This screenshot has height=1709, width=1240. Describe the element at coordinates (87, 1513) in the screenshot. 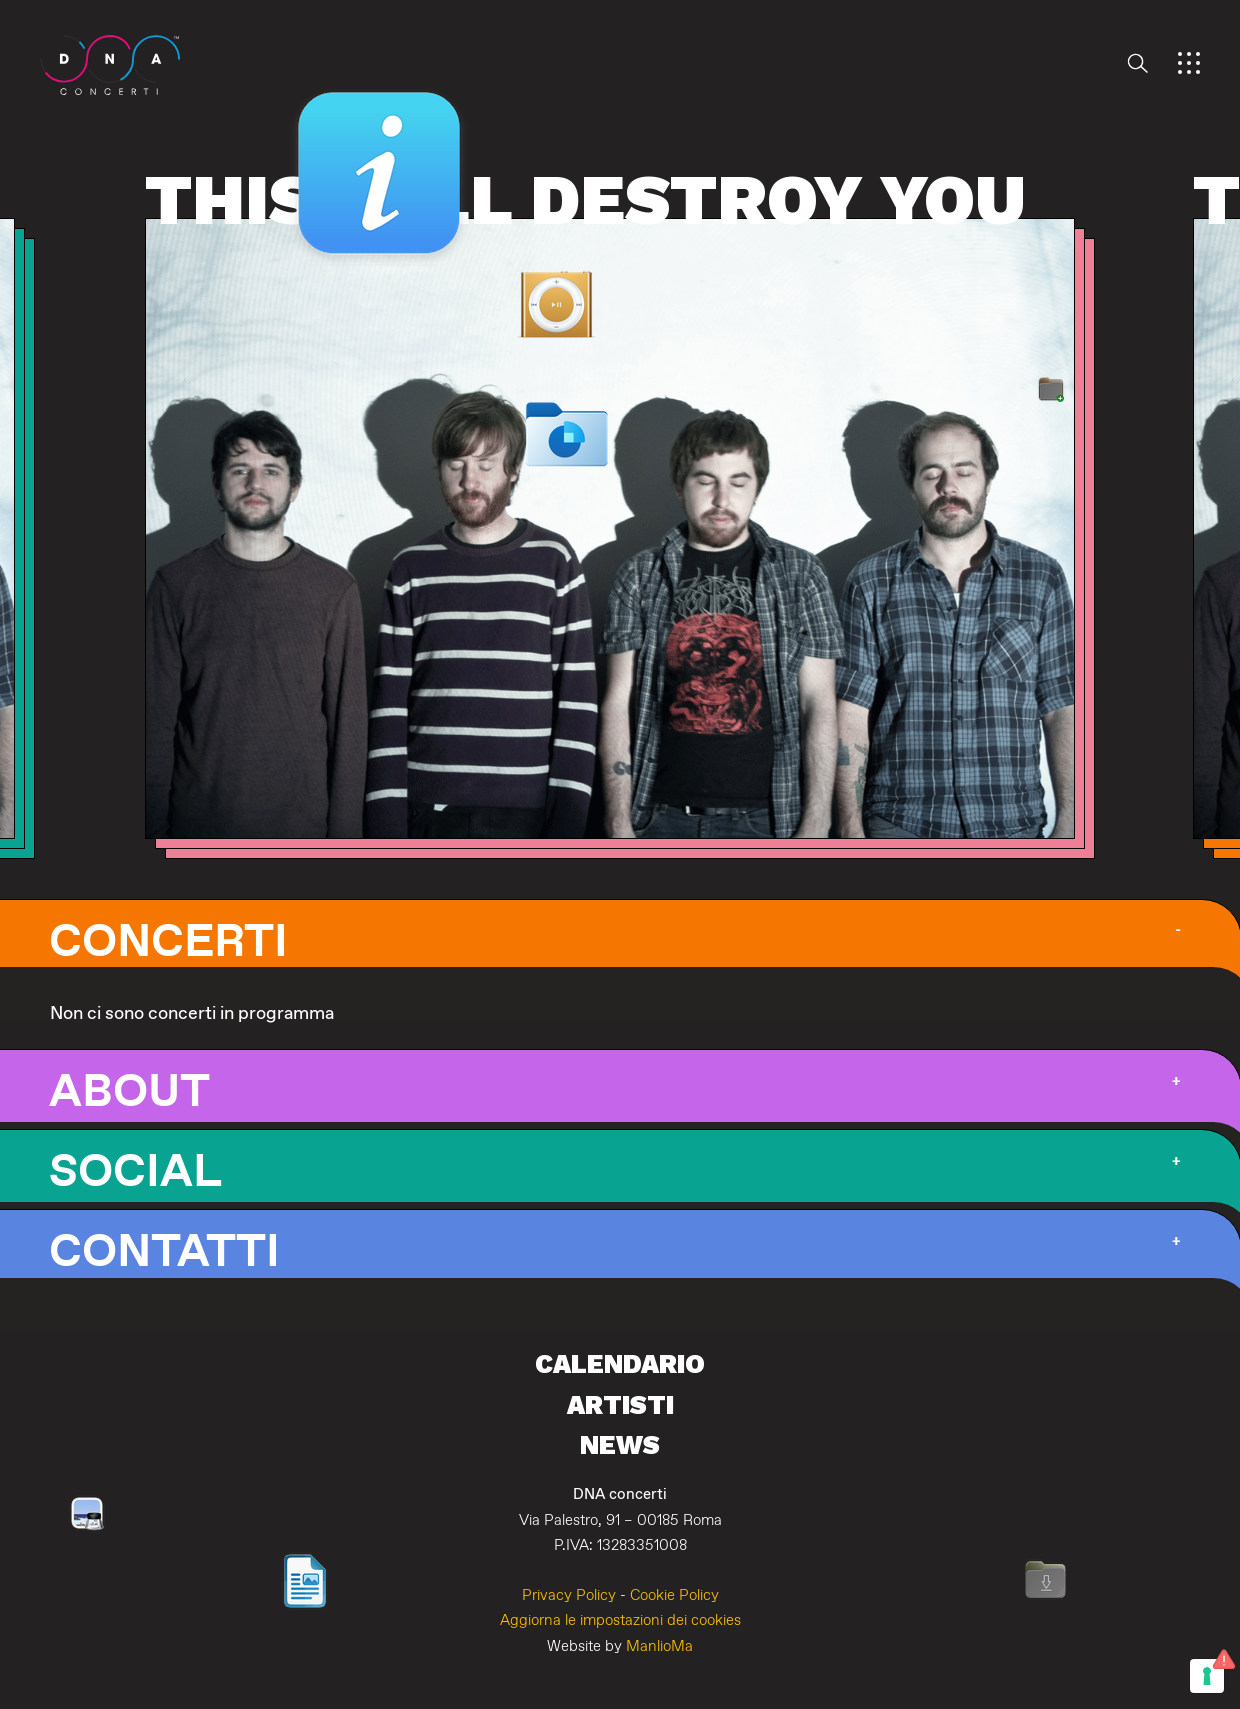

I see `open preview app to view images and PDFs` at that location.